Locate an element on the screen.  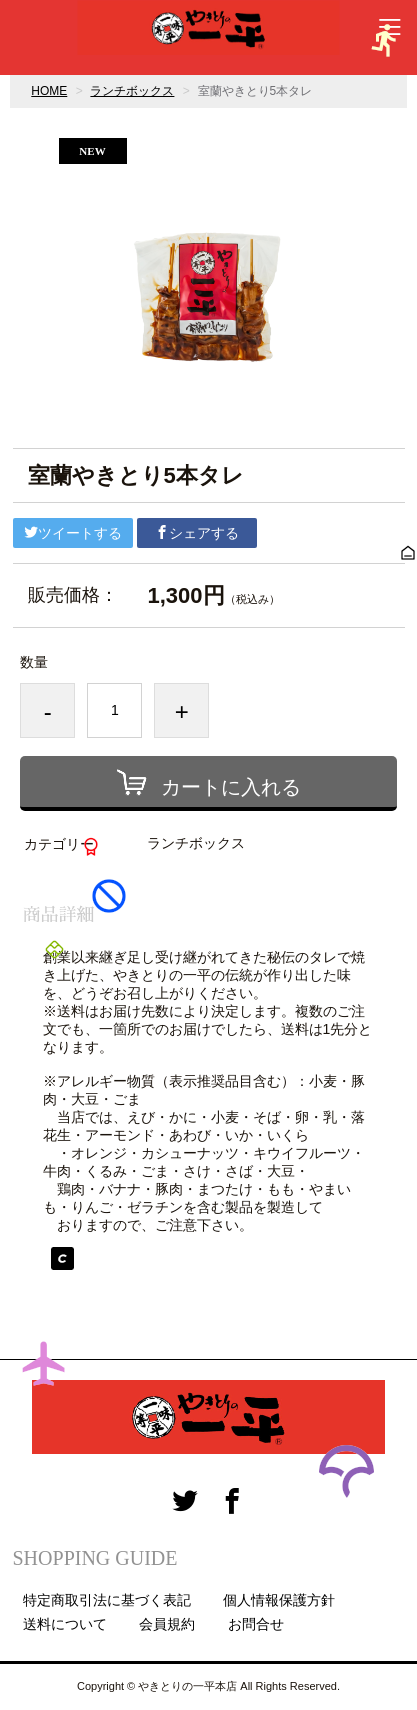
view achievements or awards is located at coordinates (91, 847).